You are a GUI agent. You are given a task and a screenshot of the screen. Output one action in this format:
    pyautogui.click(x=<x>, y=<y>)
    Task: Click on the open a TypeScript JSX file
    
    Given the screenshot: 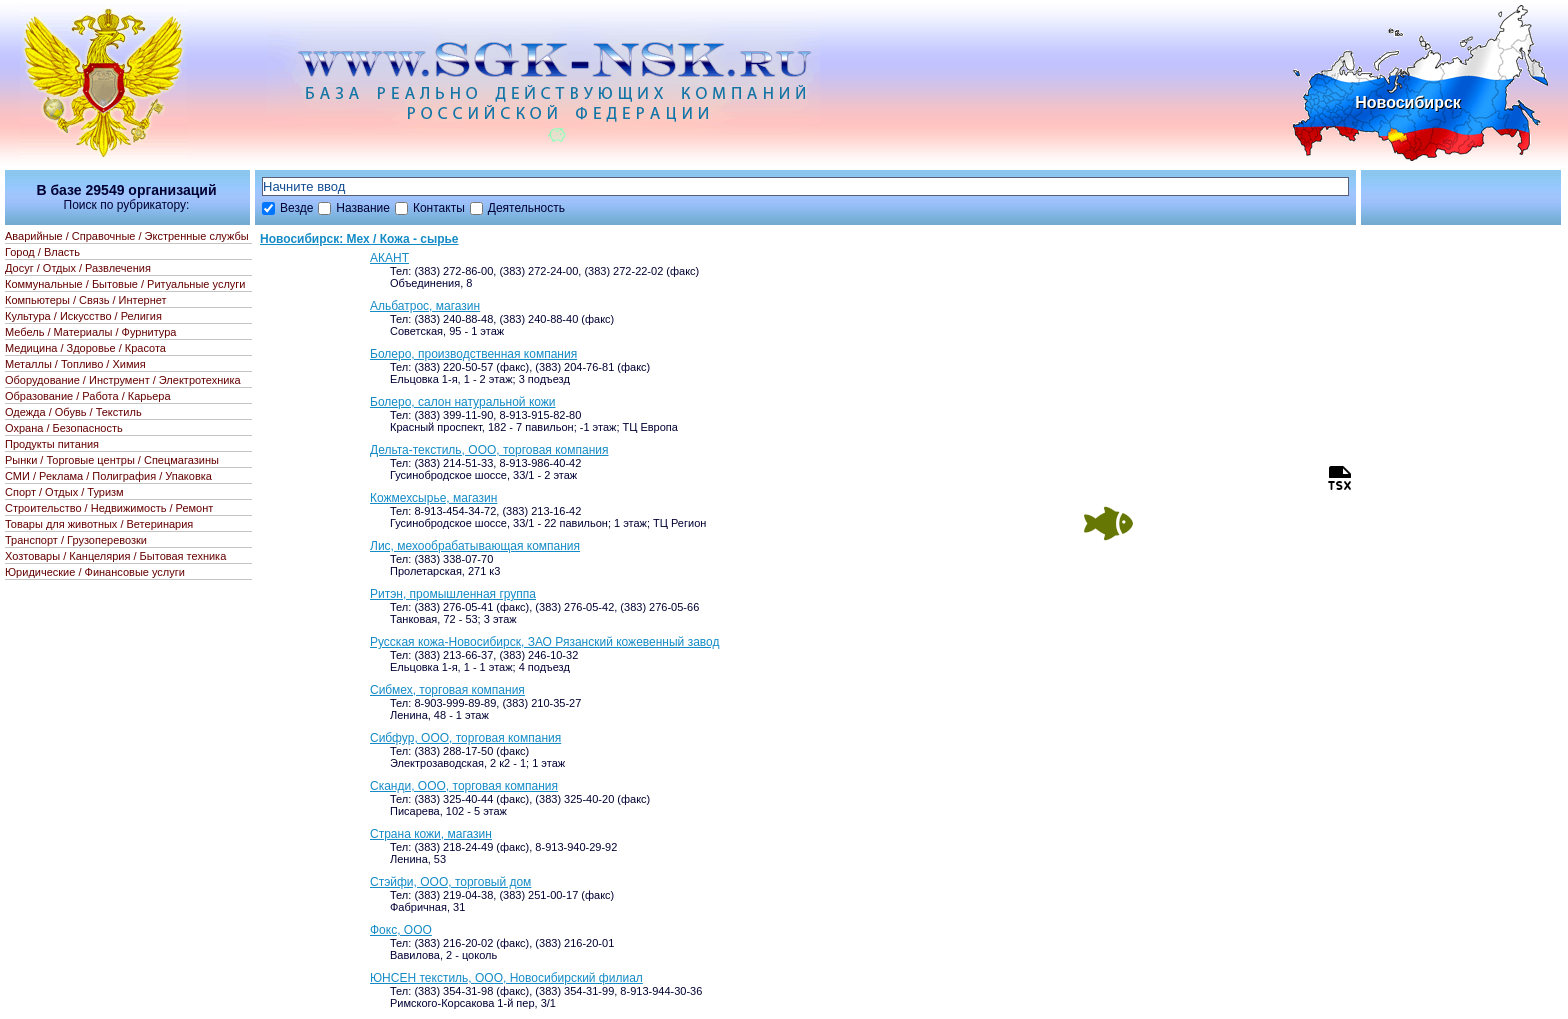 What is the action you would take?
    pyautogui.click(x=1340, y=479)
    